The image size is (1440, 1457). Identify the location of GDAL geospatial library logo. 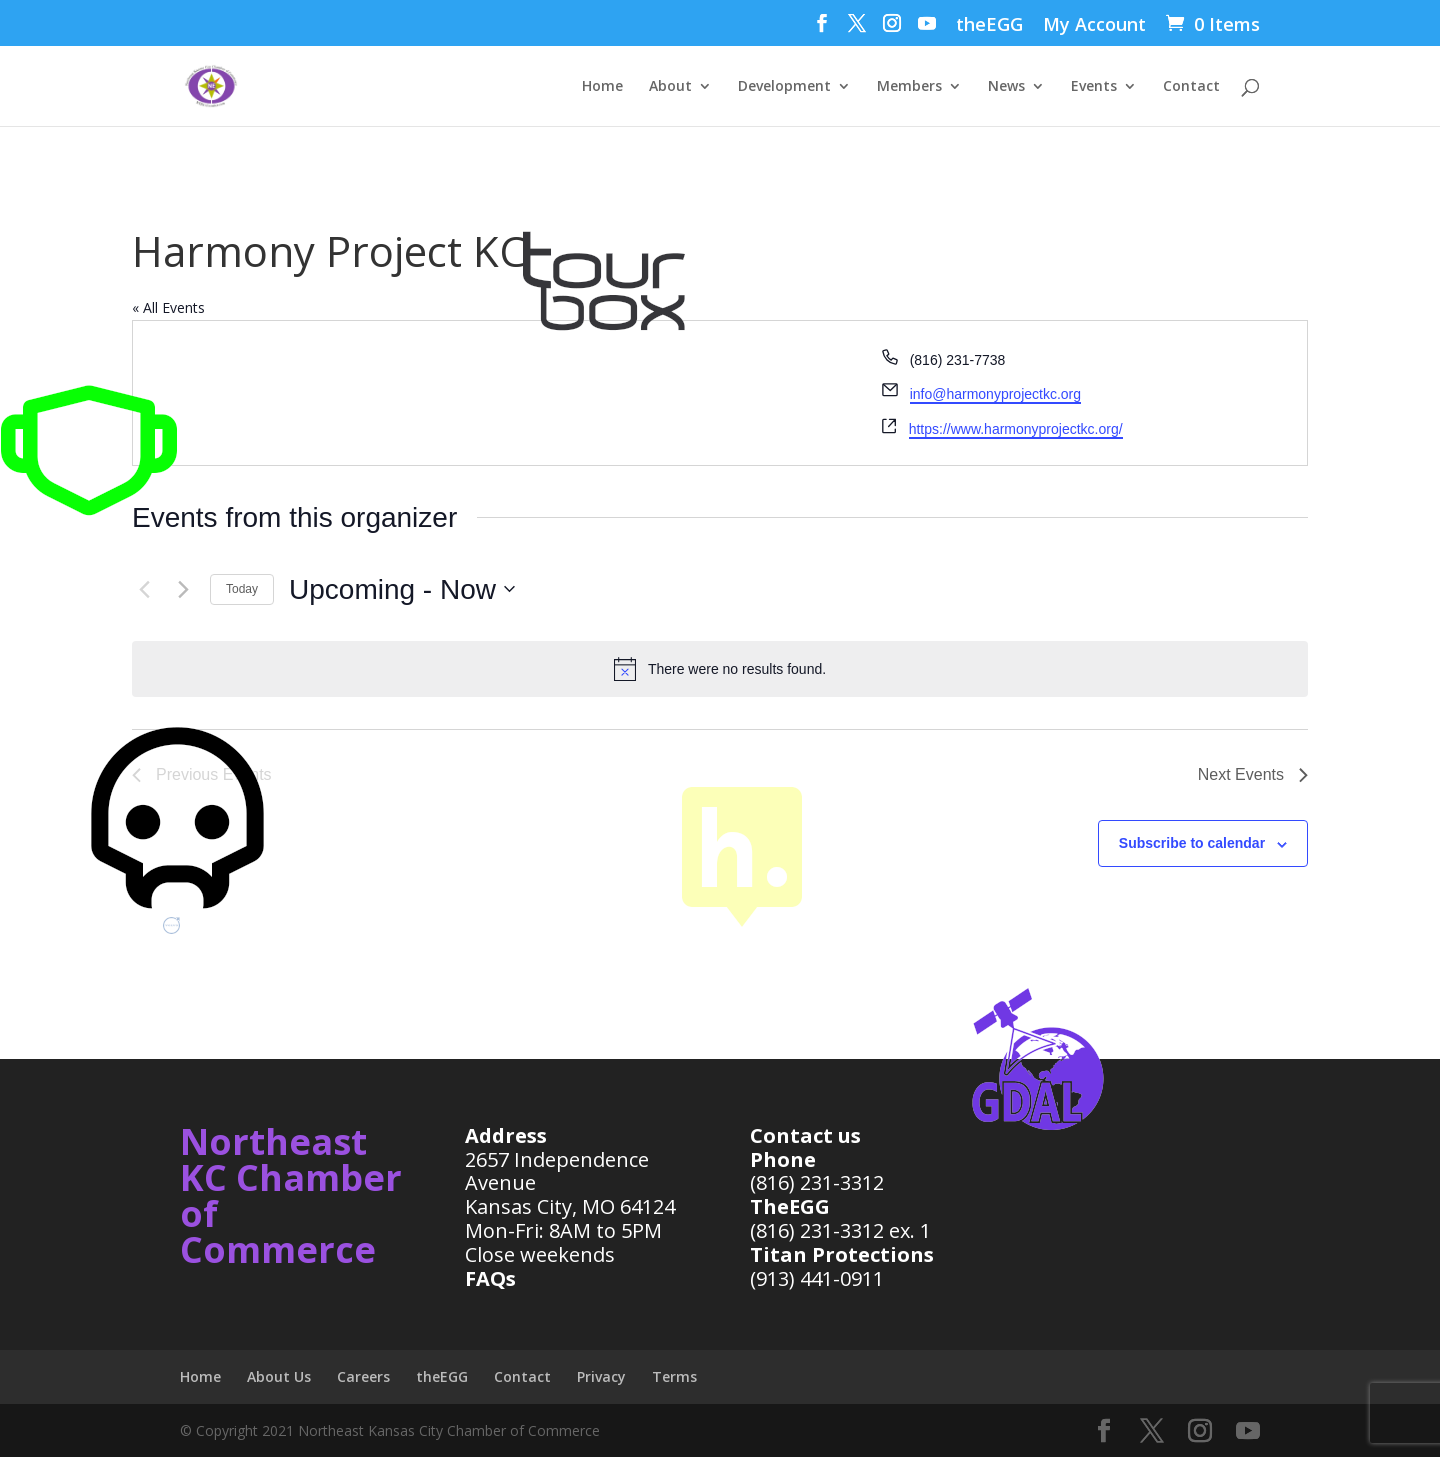
(1038, 1059).